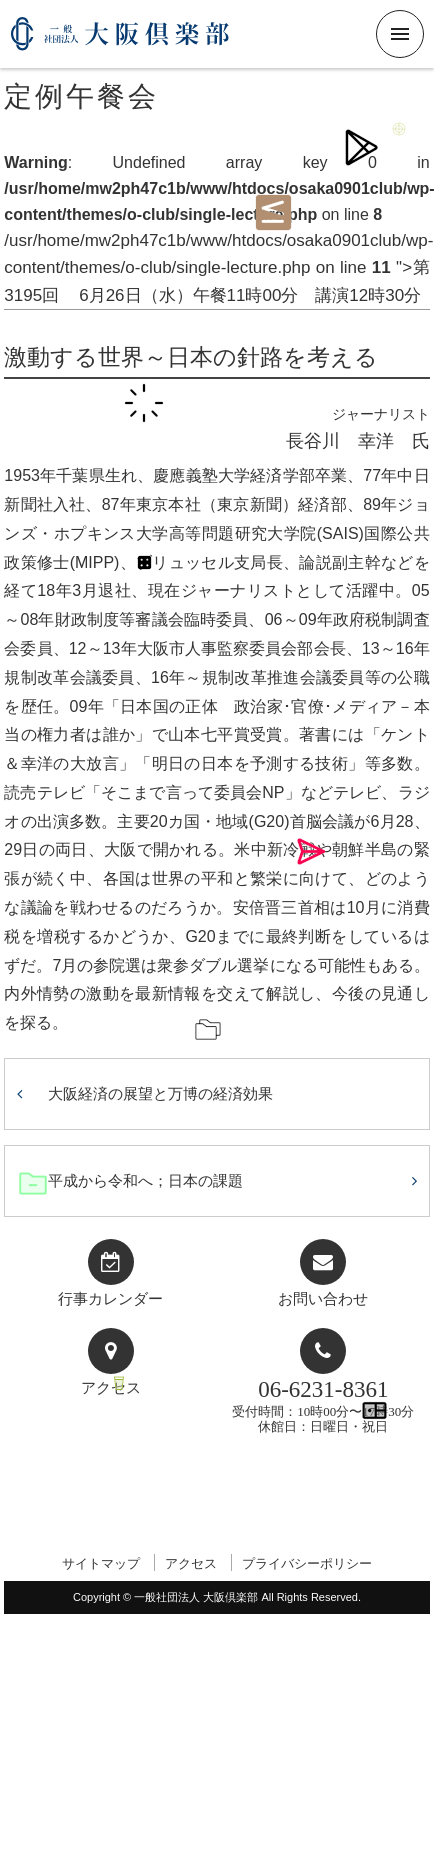  Describe the element at coordinates (33, 1183) in the screenshot. I see `remove a folder` at that location.